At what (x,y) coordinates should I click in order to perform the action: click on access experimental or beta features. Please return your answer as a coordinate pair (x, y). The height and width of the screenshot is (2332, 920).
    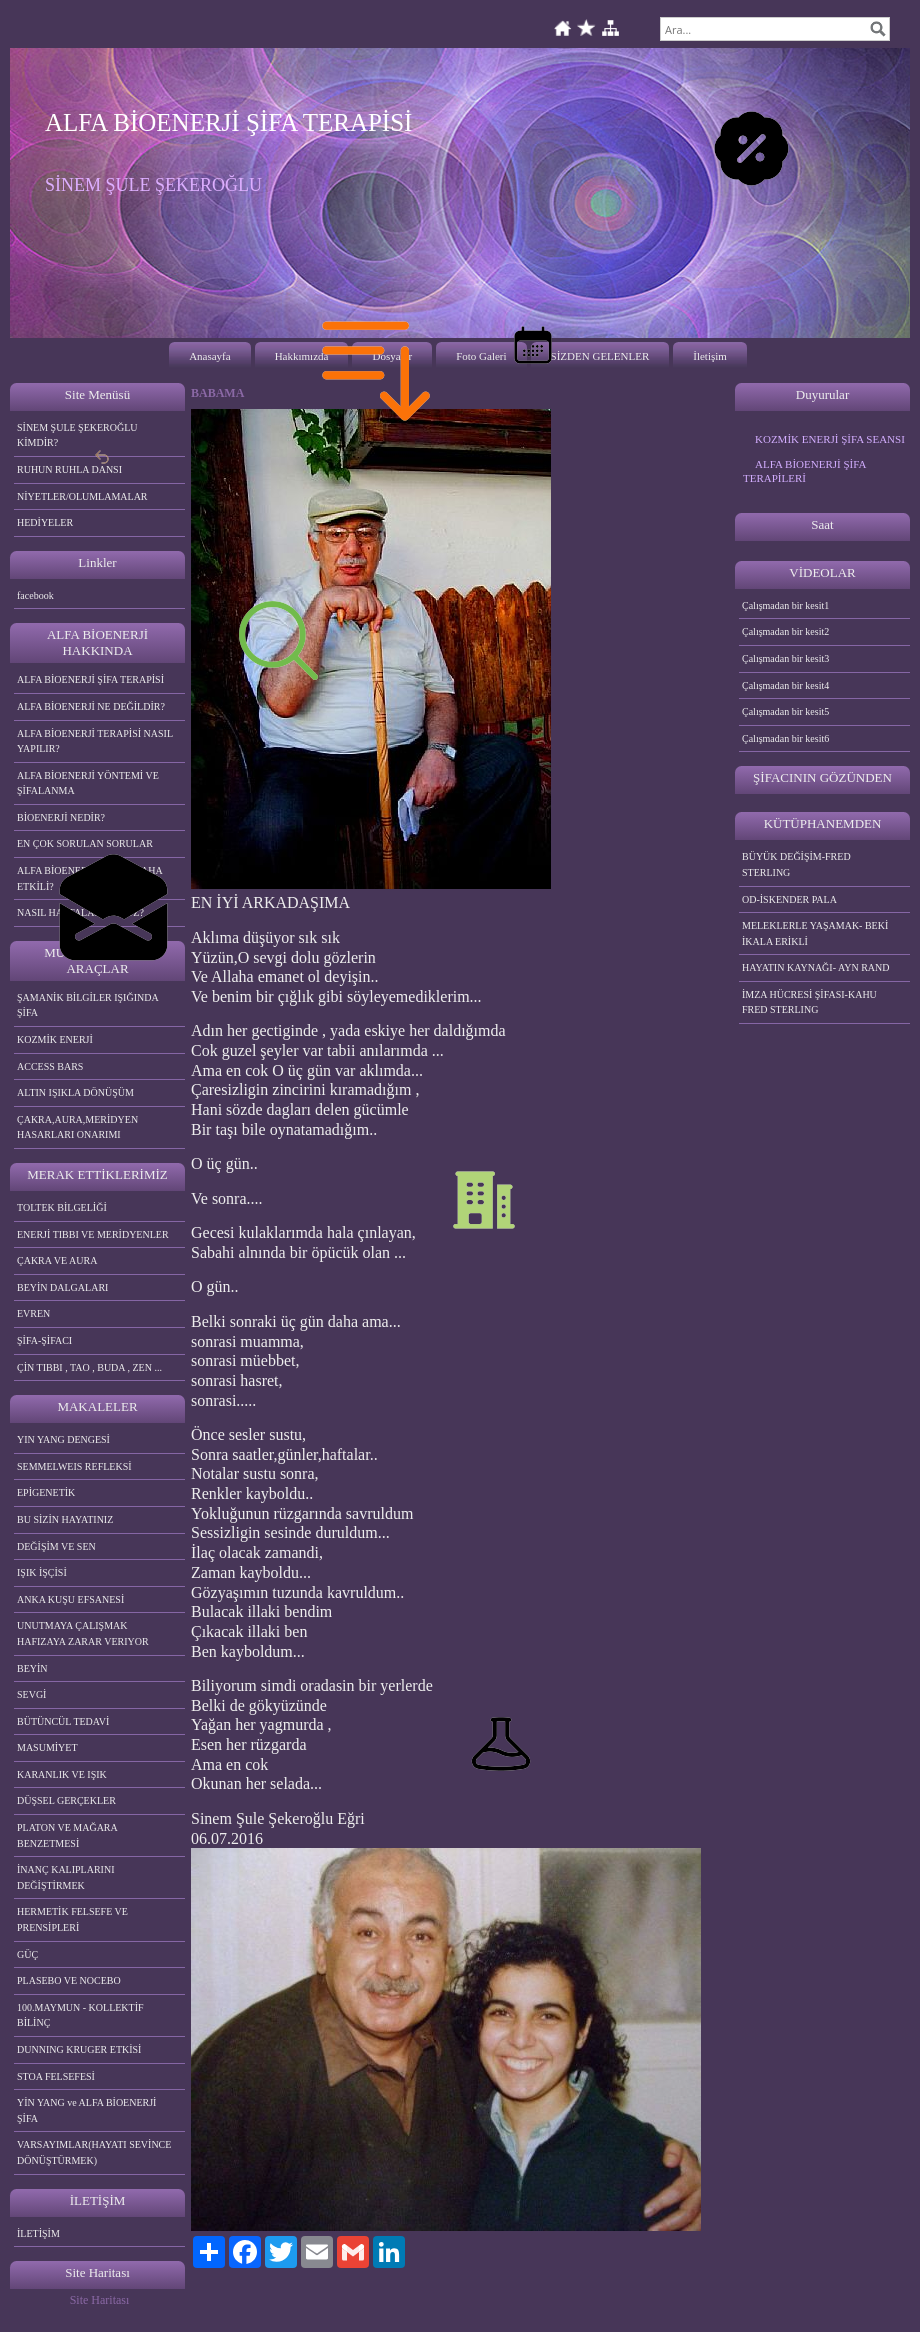
    Looking at the image, I should click on (501, 1744).